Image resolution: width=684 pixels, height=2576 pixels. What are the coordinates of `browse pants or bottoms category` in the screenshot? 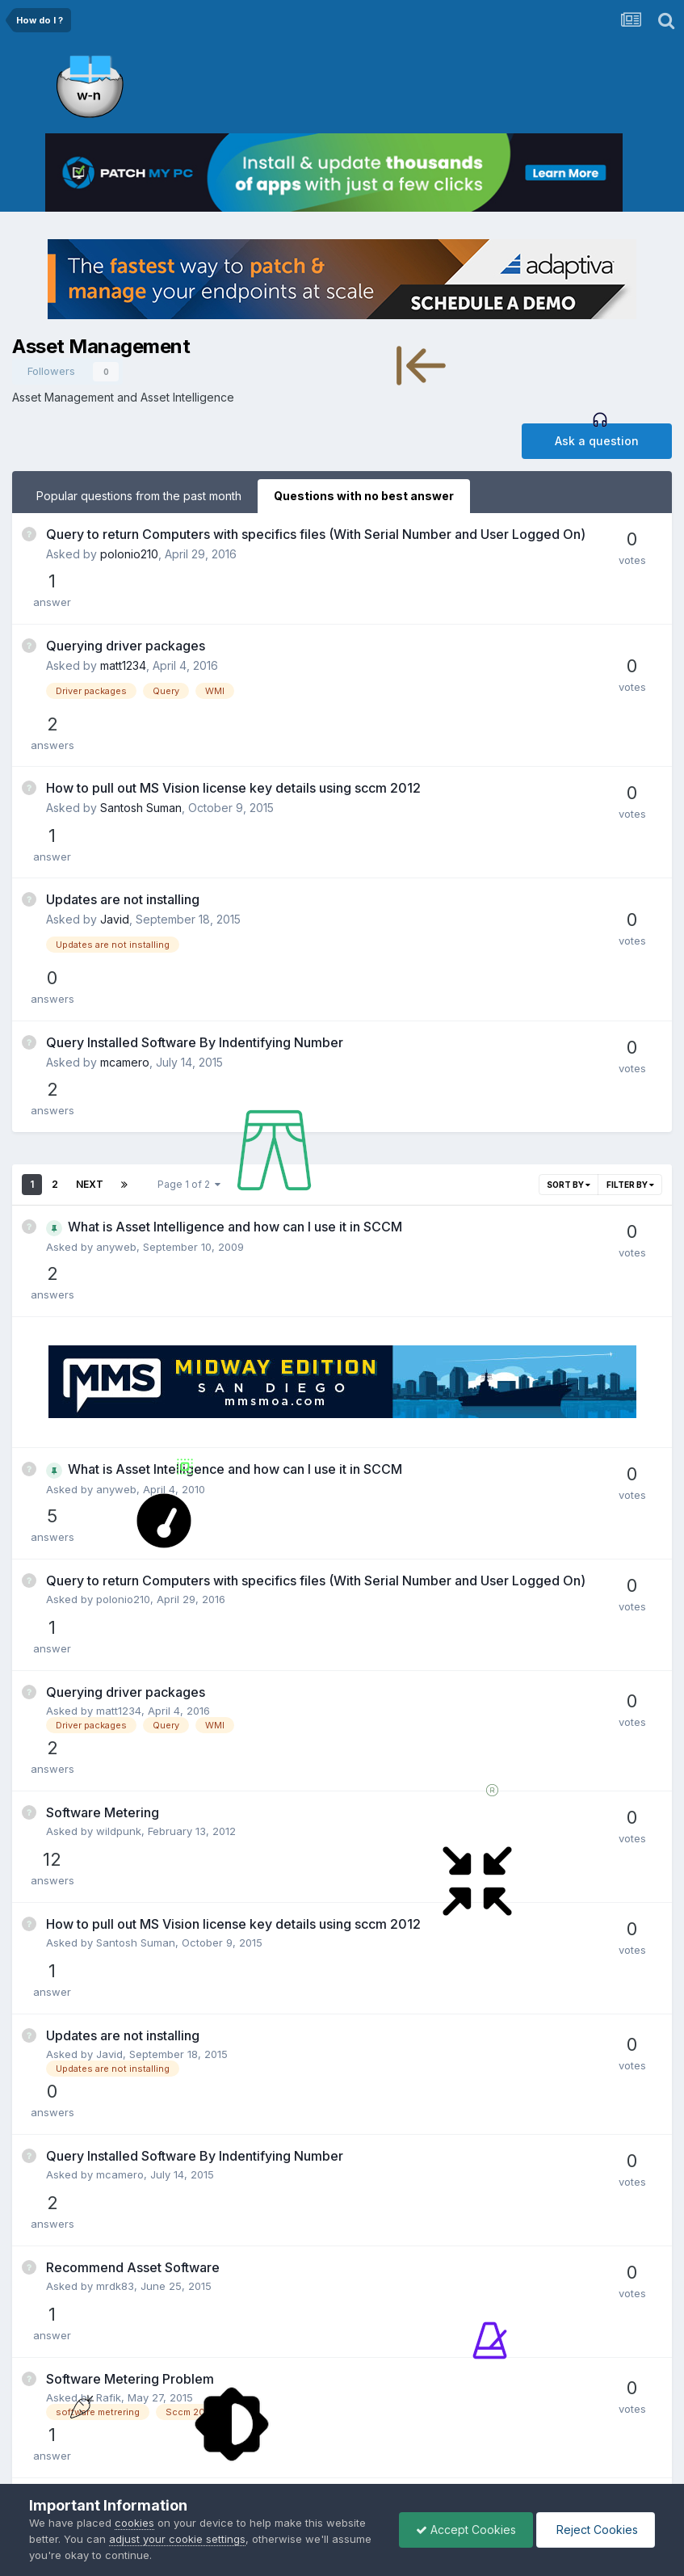 It's located at (274, 1150).